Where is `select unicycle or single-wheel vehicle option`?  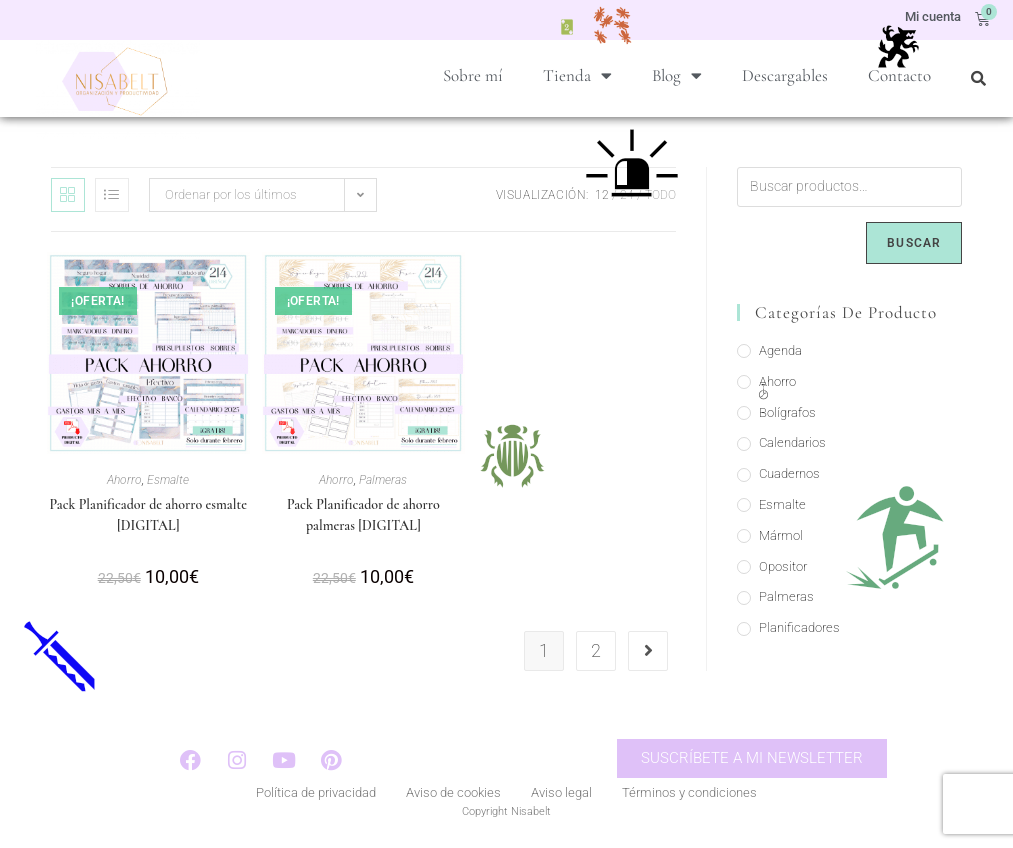
select unicycle or single-wheel vehicle option is located at coordinates (763, 391).